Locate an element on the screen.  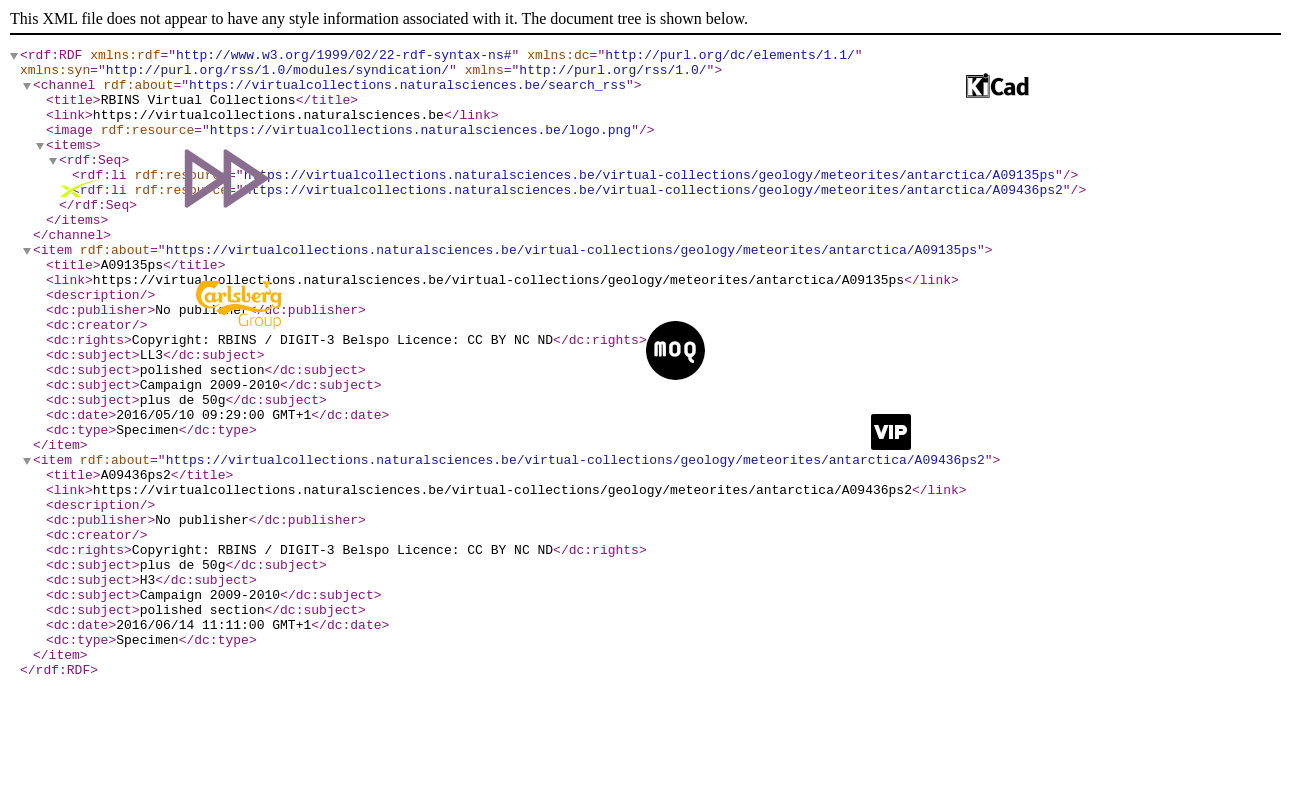
open KiCad electronic design automation software is located at coordinates (997, 85).